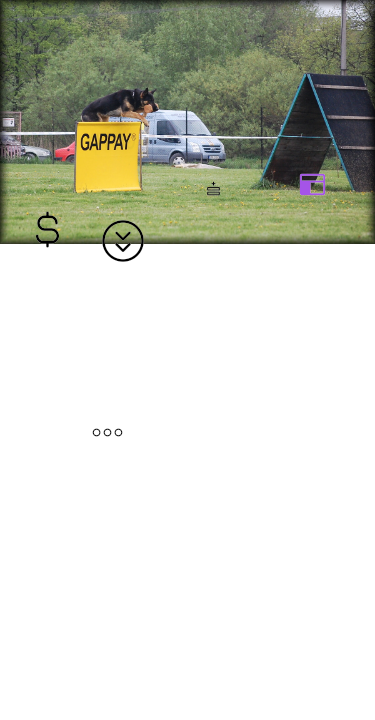  I want to click on view pricing or payment options, so click(47, 229).